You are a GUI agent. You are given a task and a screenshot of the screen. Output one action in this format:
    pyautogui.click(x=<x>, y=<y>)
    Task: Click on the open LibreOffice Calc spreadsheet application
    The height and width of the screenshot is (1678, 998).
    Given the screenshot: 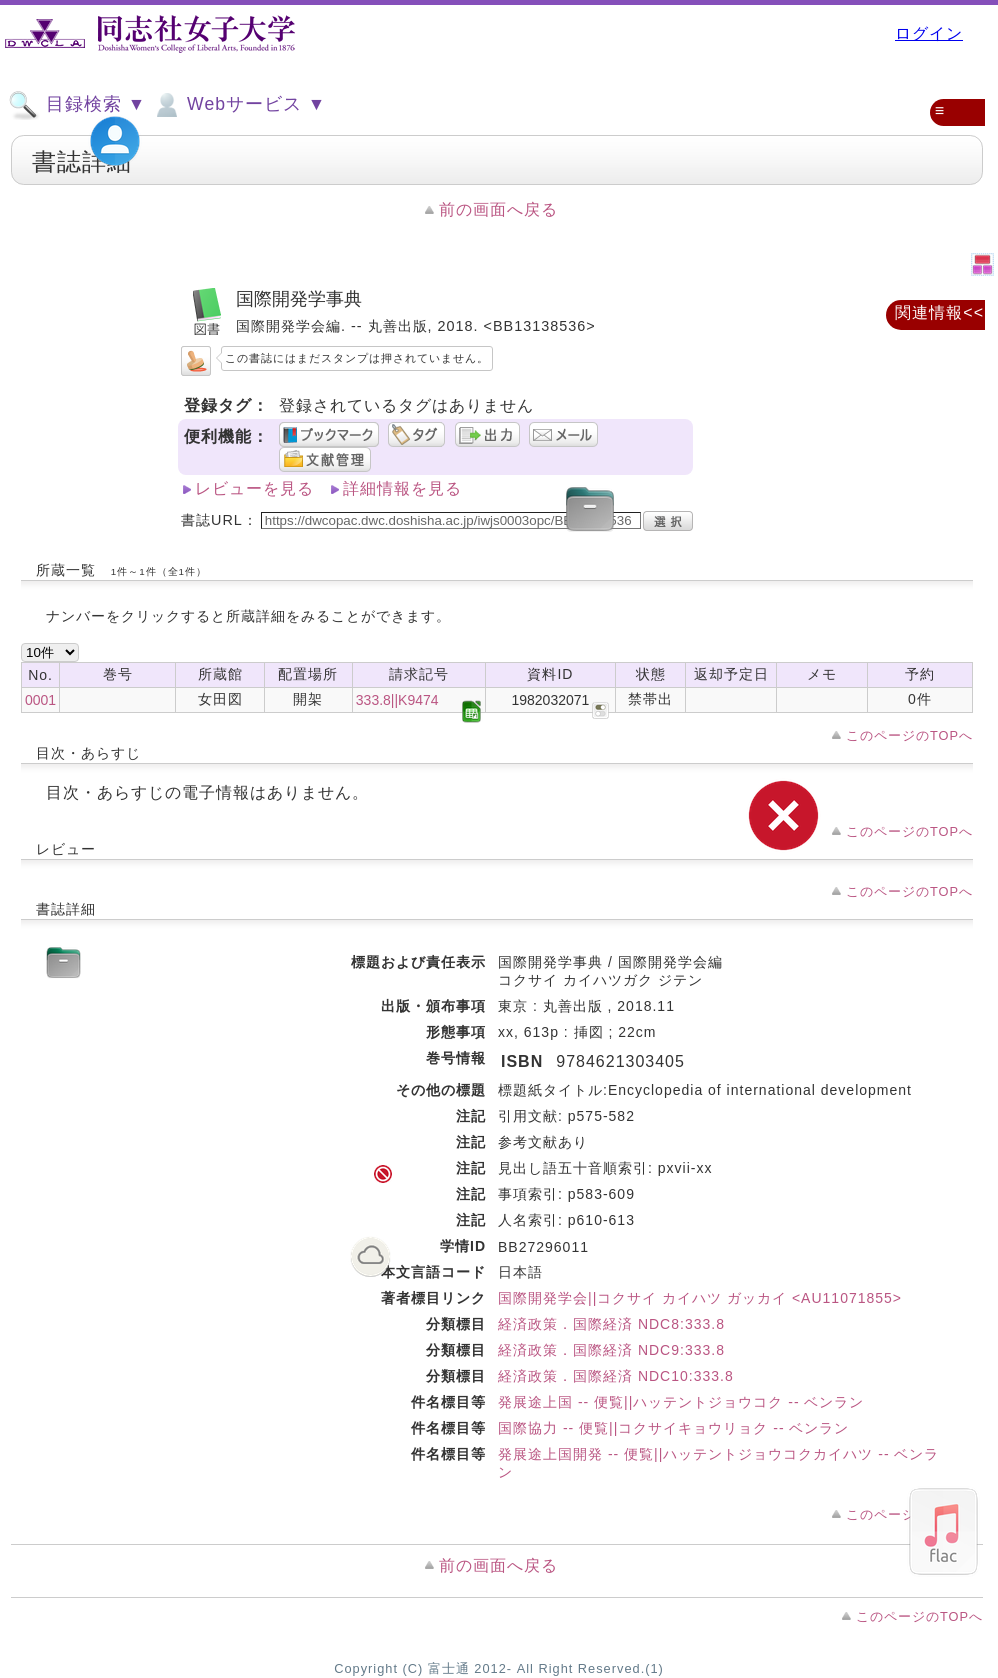 What is the action you would take?
    pyautogui.click(x=471, y=711)
    